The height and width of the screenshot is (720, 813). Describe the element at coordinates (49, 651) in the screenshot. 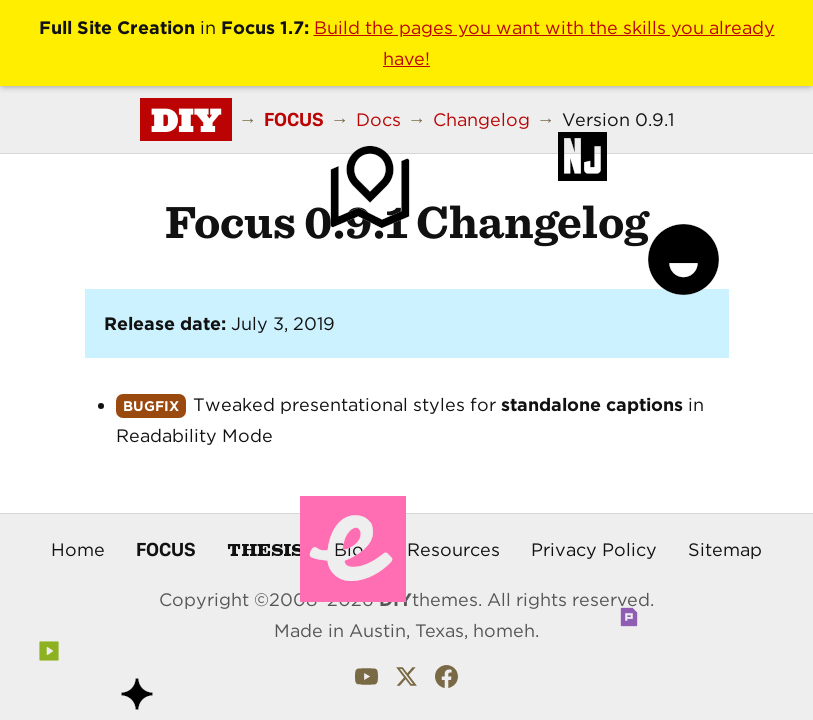

I see `play video content` at that location.